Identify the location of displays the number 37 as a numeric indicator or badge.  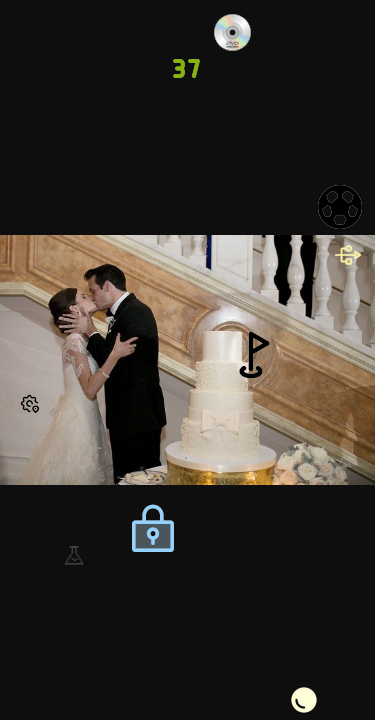
(186, 68).